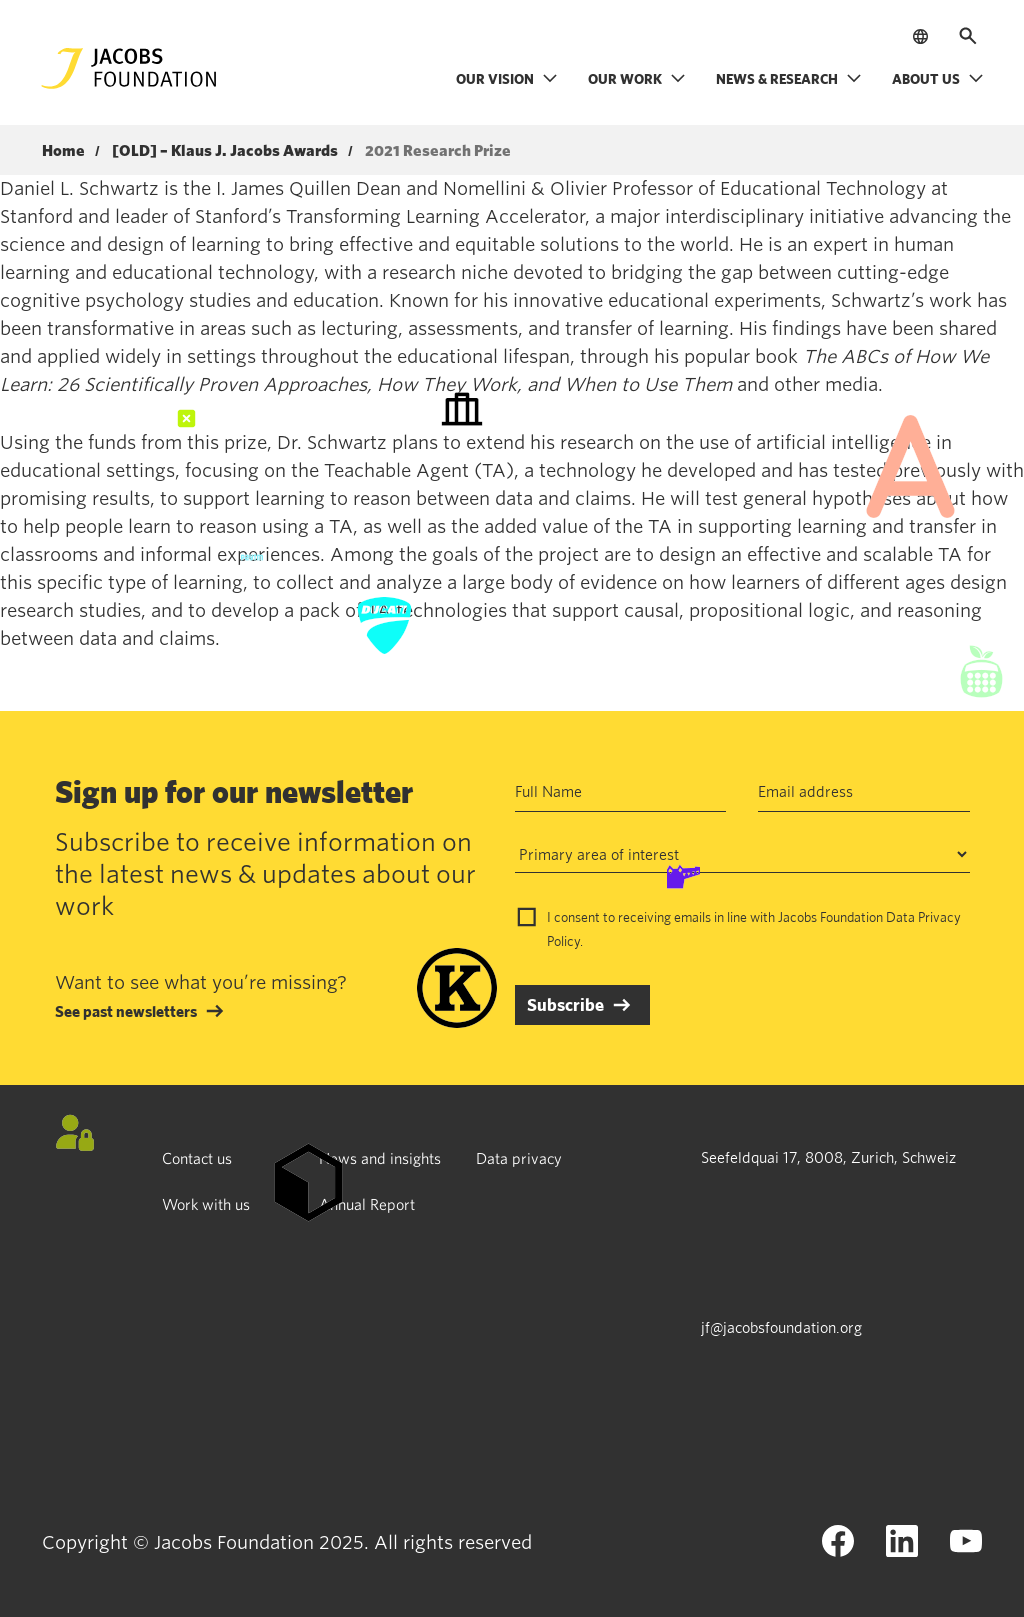 This screenshot has height=1617, width=1024. Describe the element at coordinates (462, 409) in the screenshot. I see `luggage deposit or storage location` at that location.